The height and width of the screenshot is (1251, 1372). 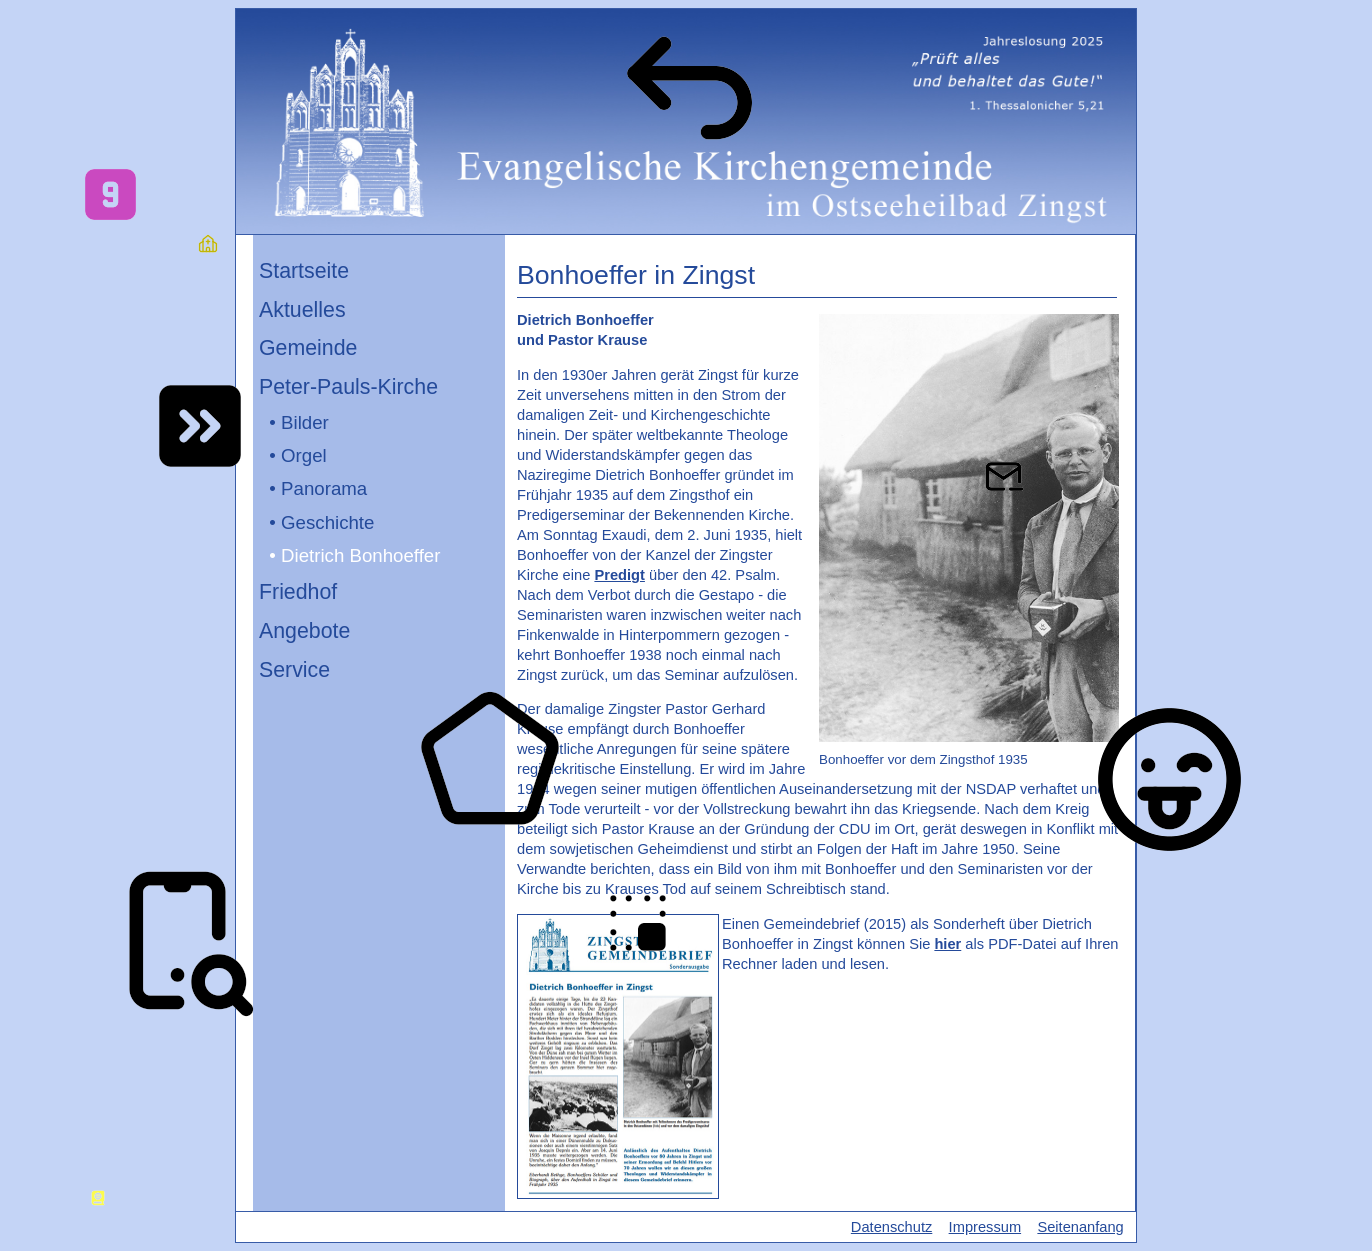 I want to click on select page or item number 9, so click(x=110, y=194).